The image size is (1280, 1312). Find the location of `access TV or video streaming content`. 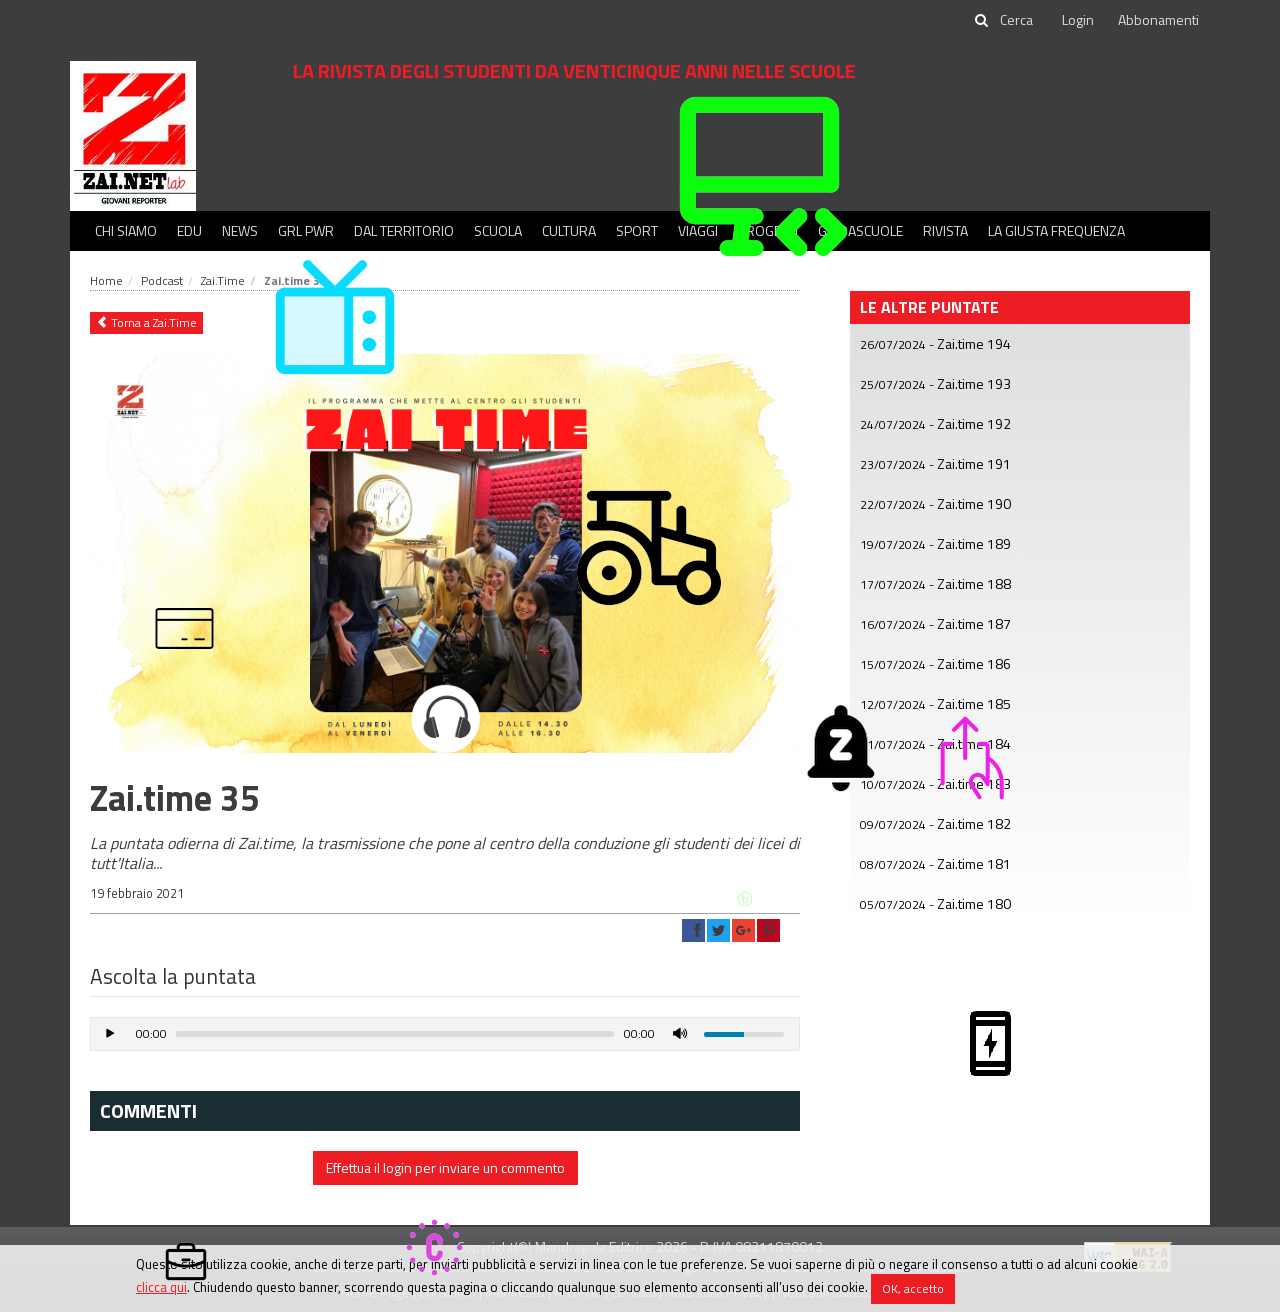

access TV or video streaming content is located at coordinates (335, 324).